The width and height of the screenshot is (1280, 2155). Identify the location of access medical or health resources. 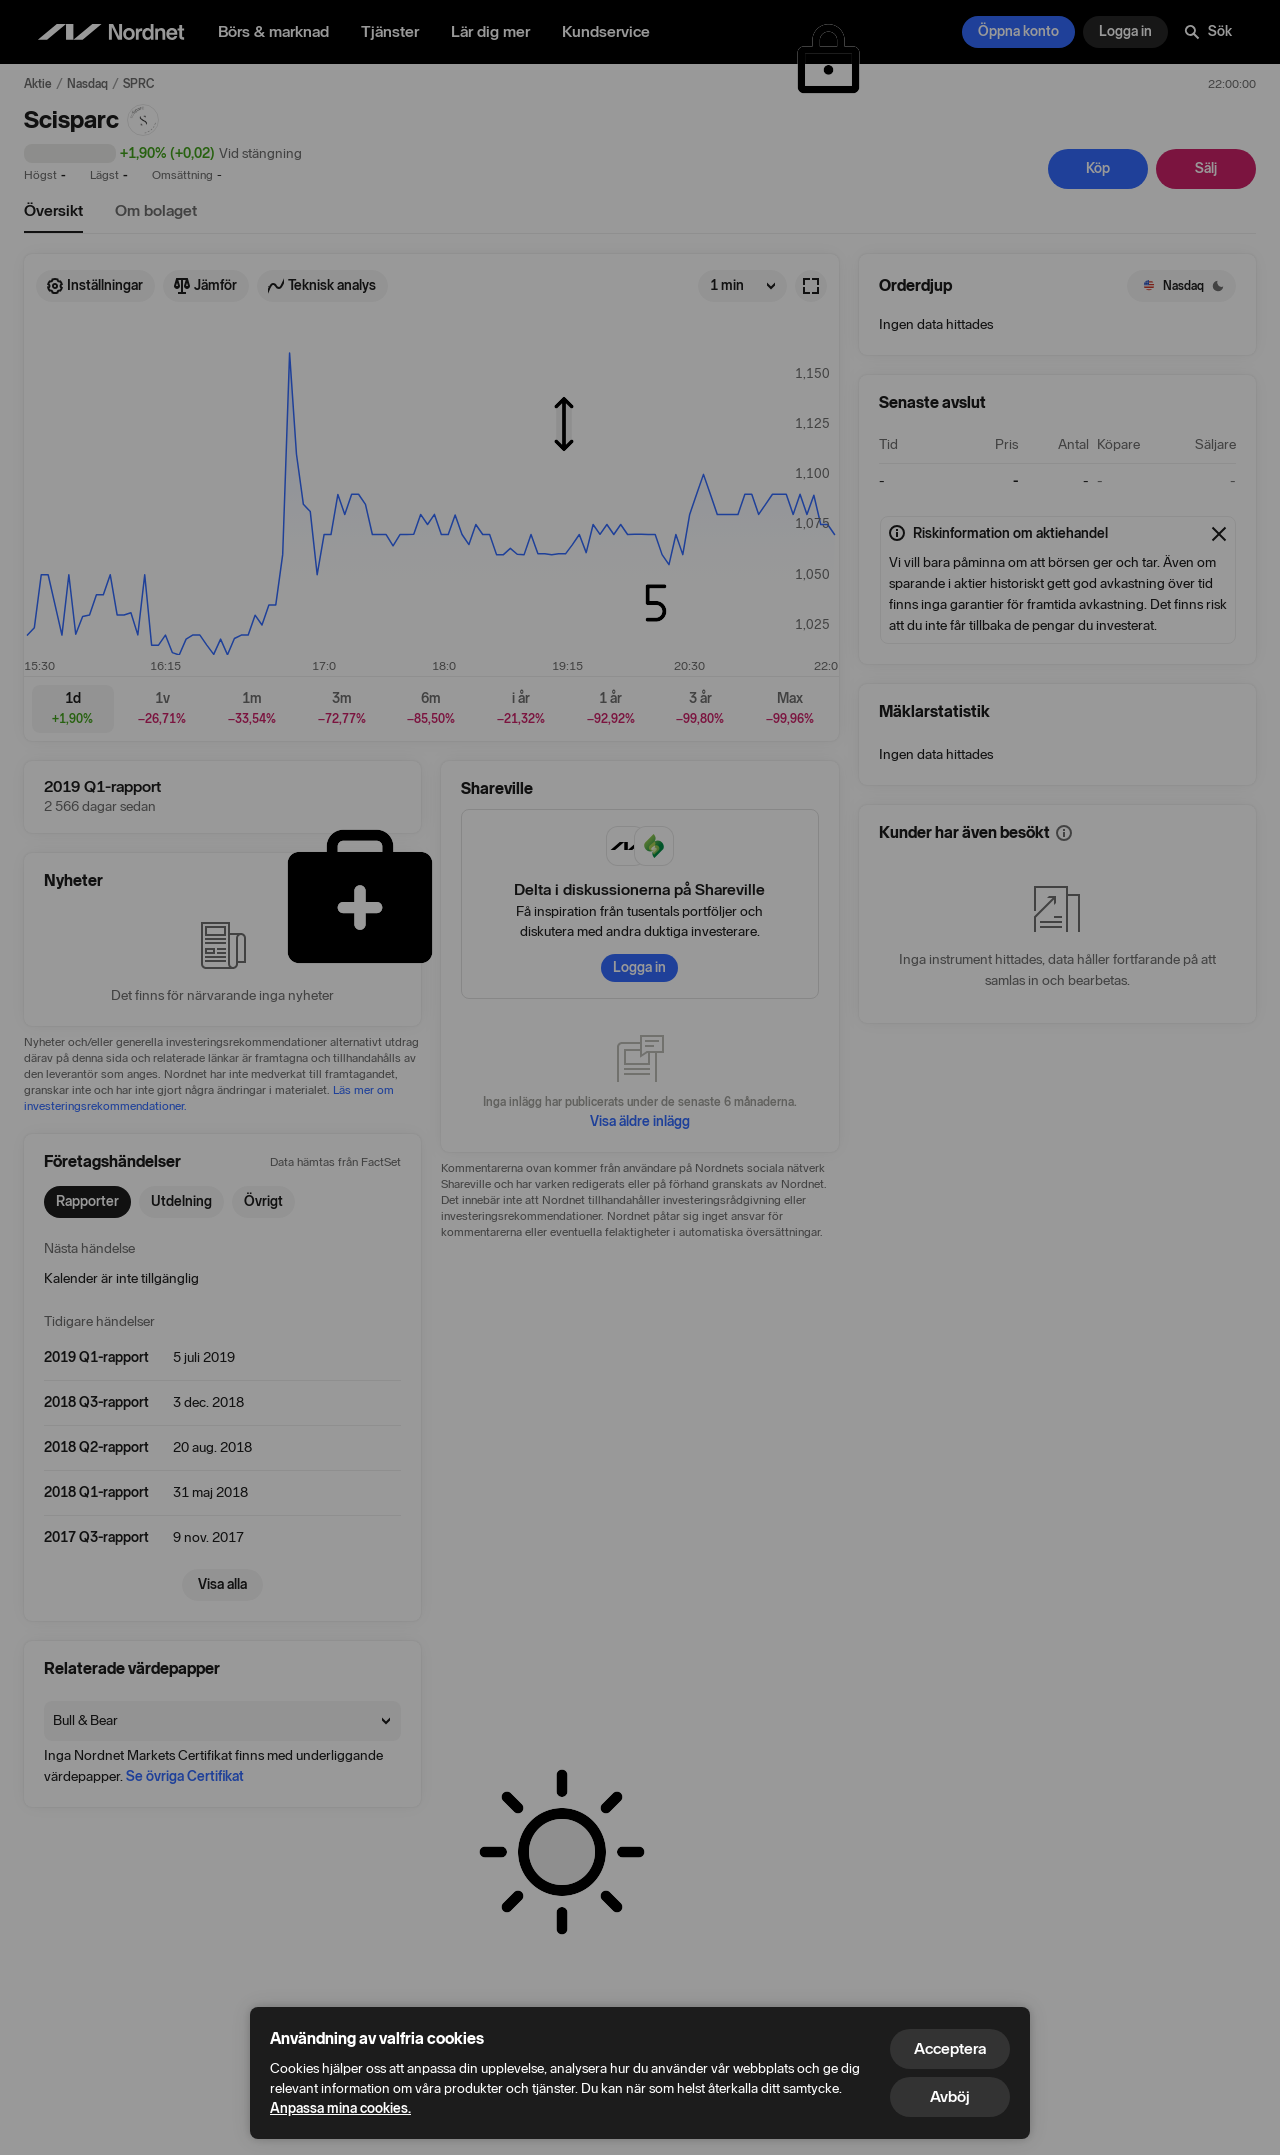
(360, 902).